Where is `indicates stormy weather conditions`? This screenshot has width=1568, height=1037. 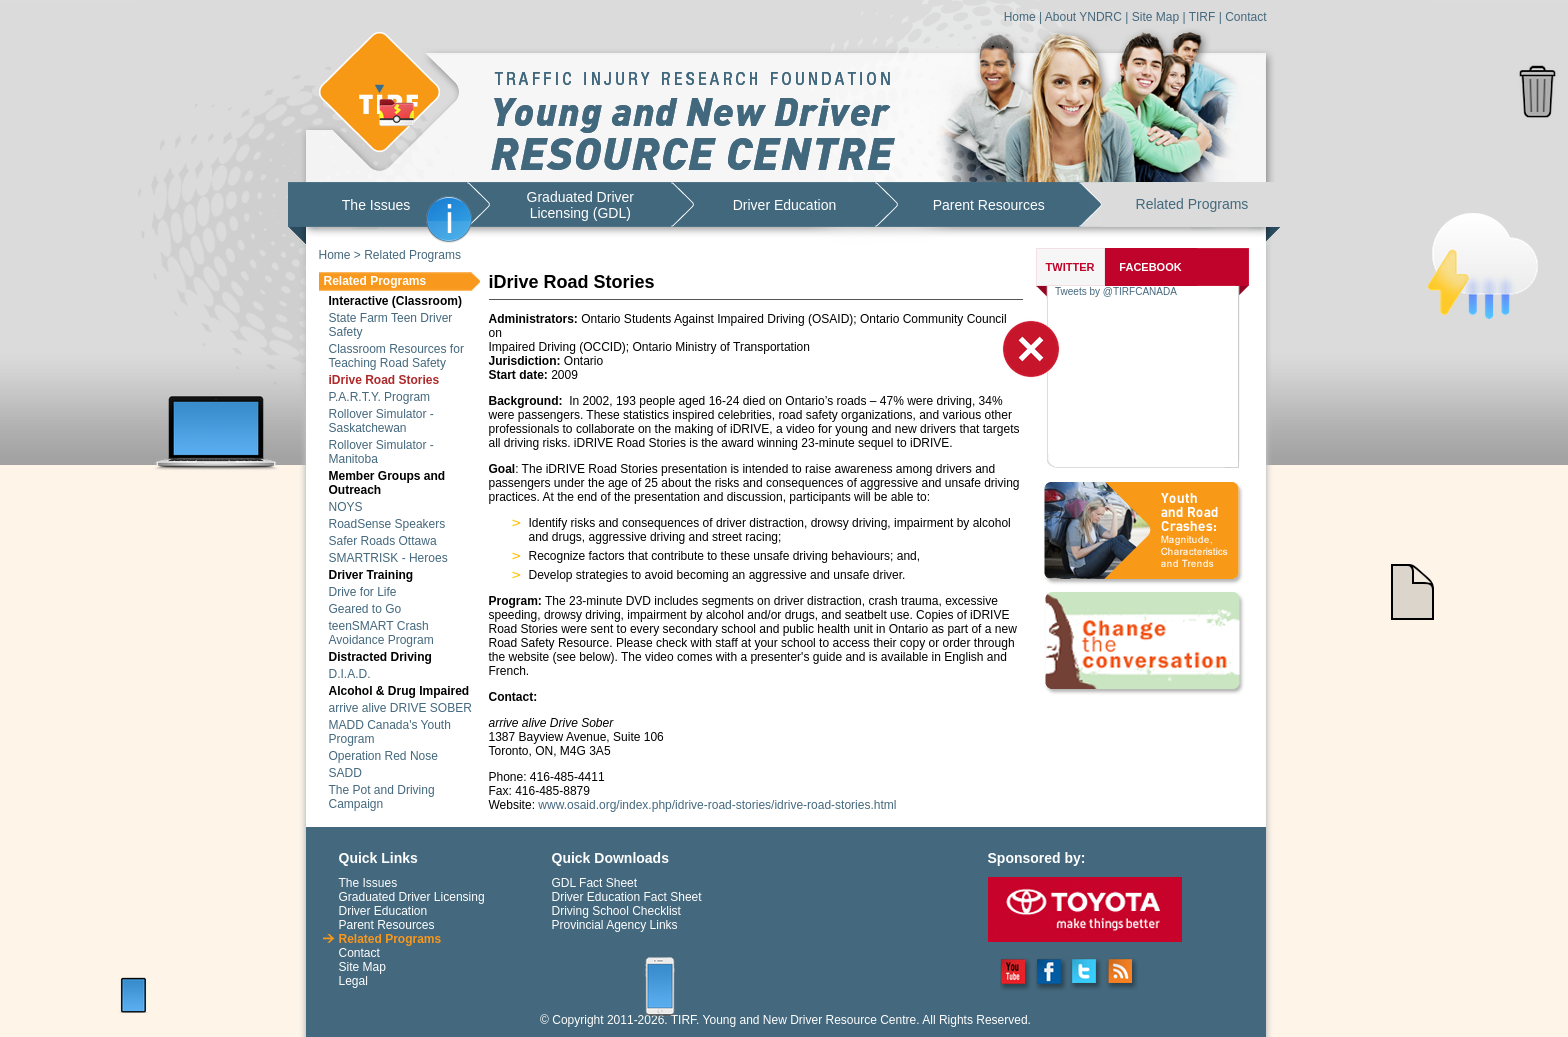
indicates stormy weather conditions is located at coordinates (1483, 266).